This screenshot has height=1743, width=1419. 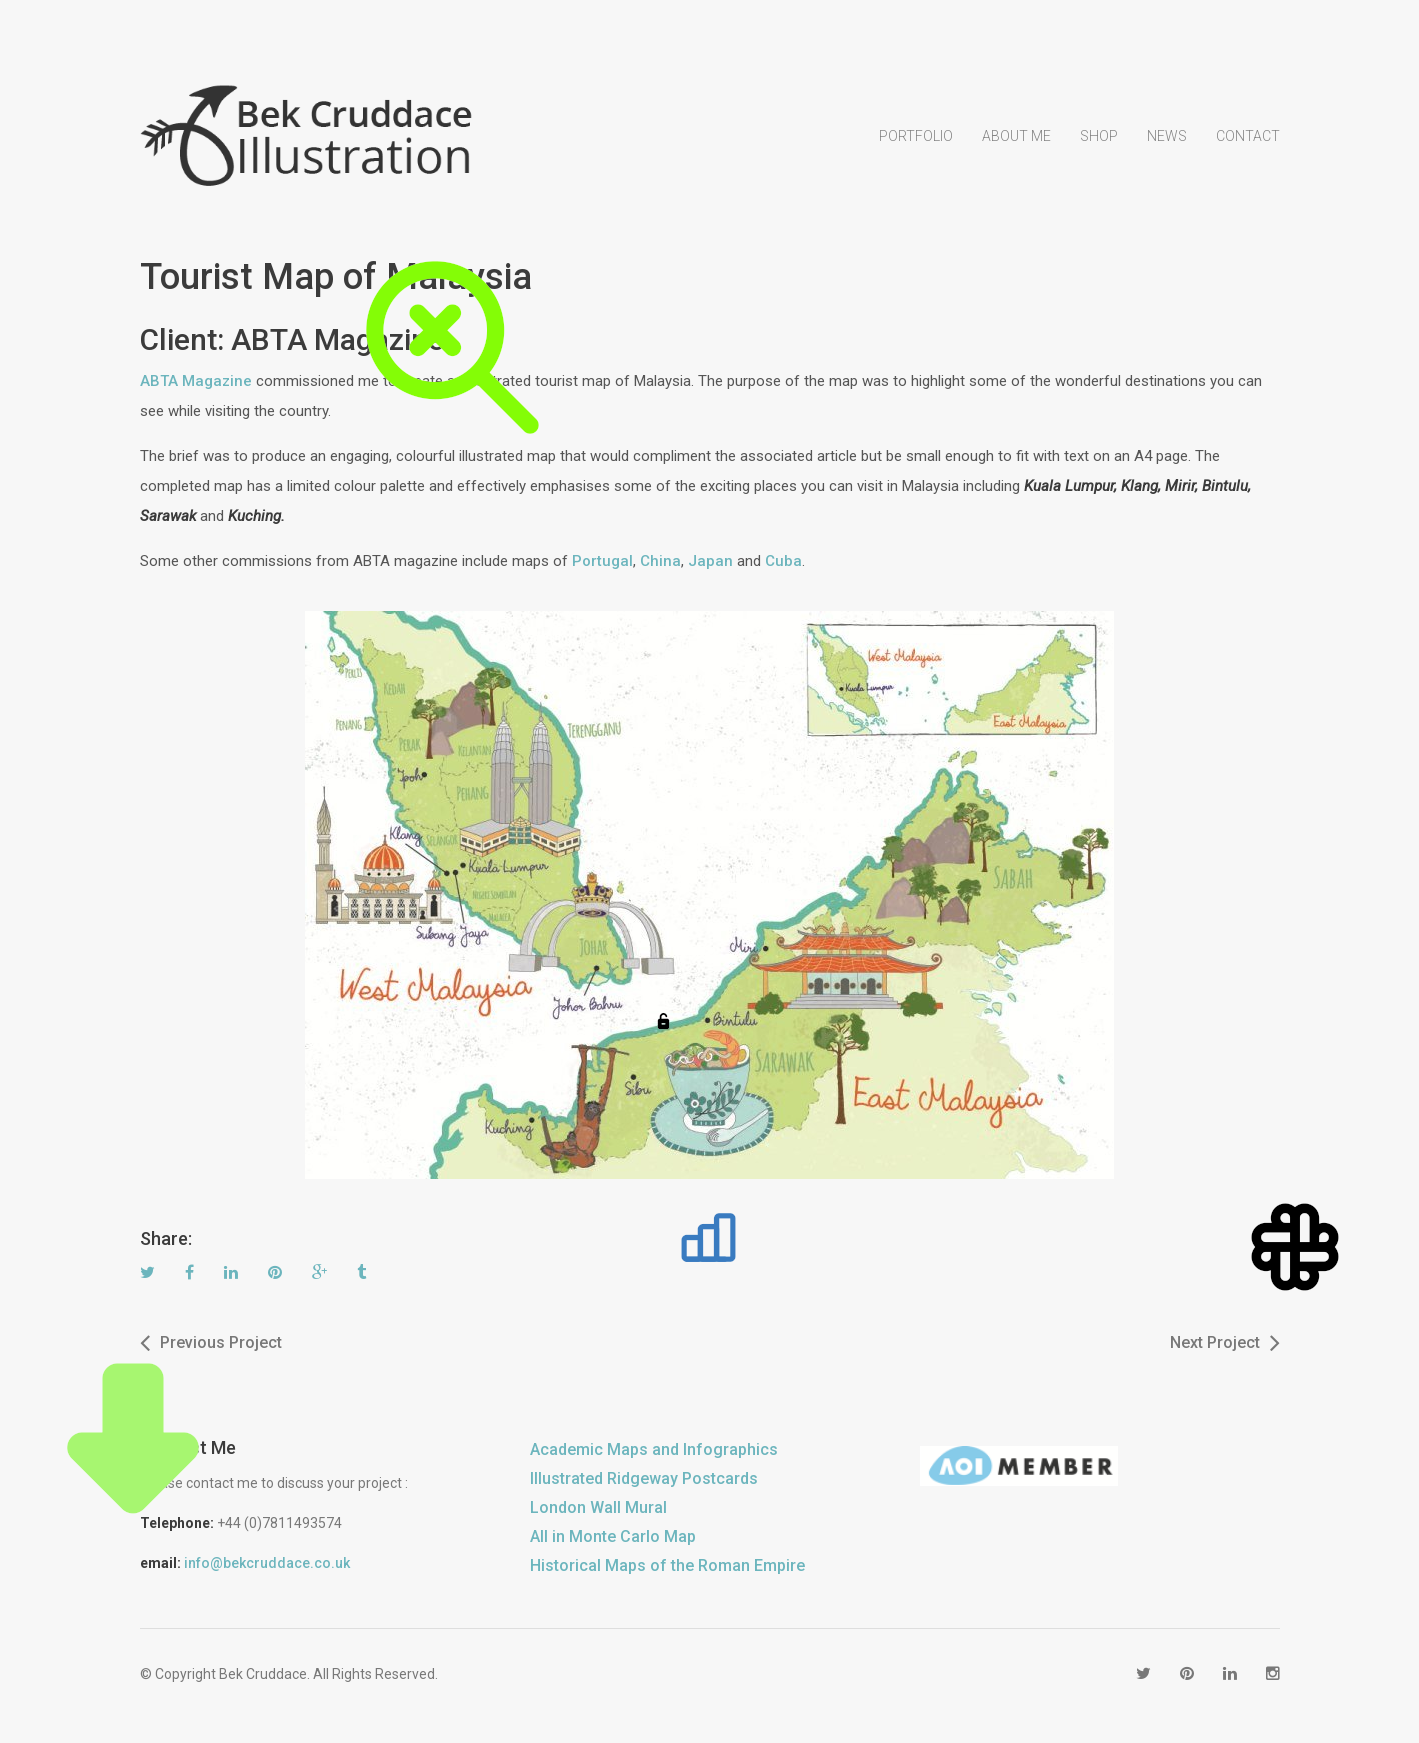 I want to click on cancel or exit search mode, so click(x=452, y=347).